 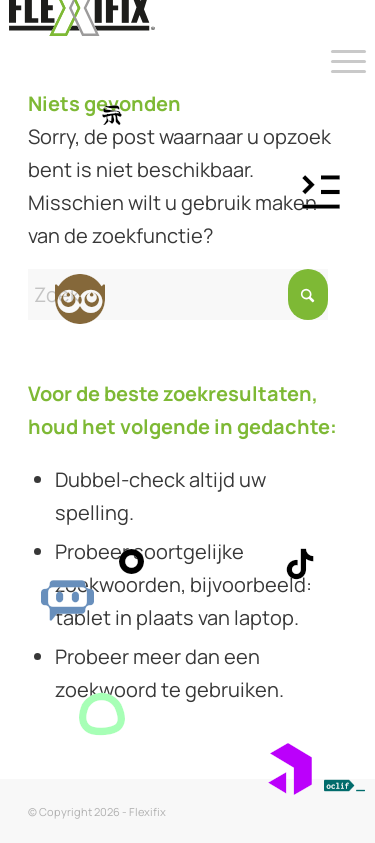 I want to click on access Okta identity management, so click(x=131, y=561).